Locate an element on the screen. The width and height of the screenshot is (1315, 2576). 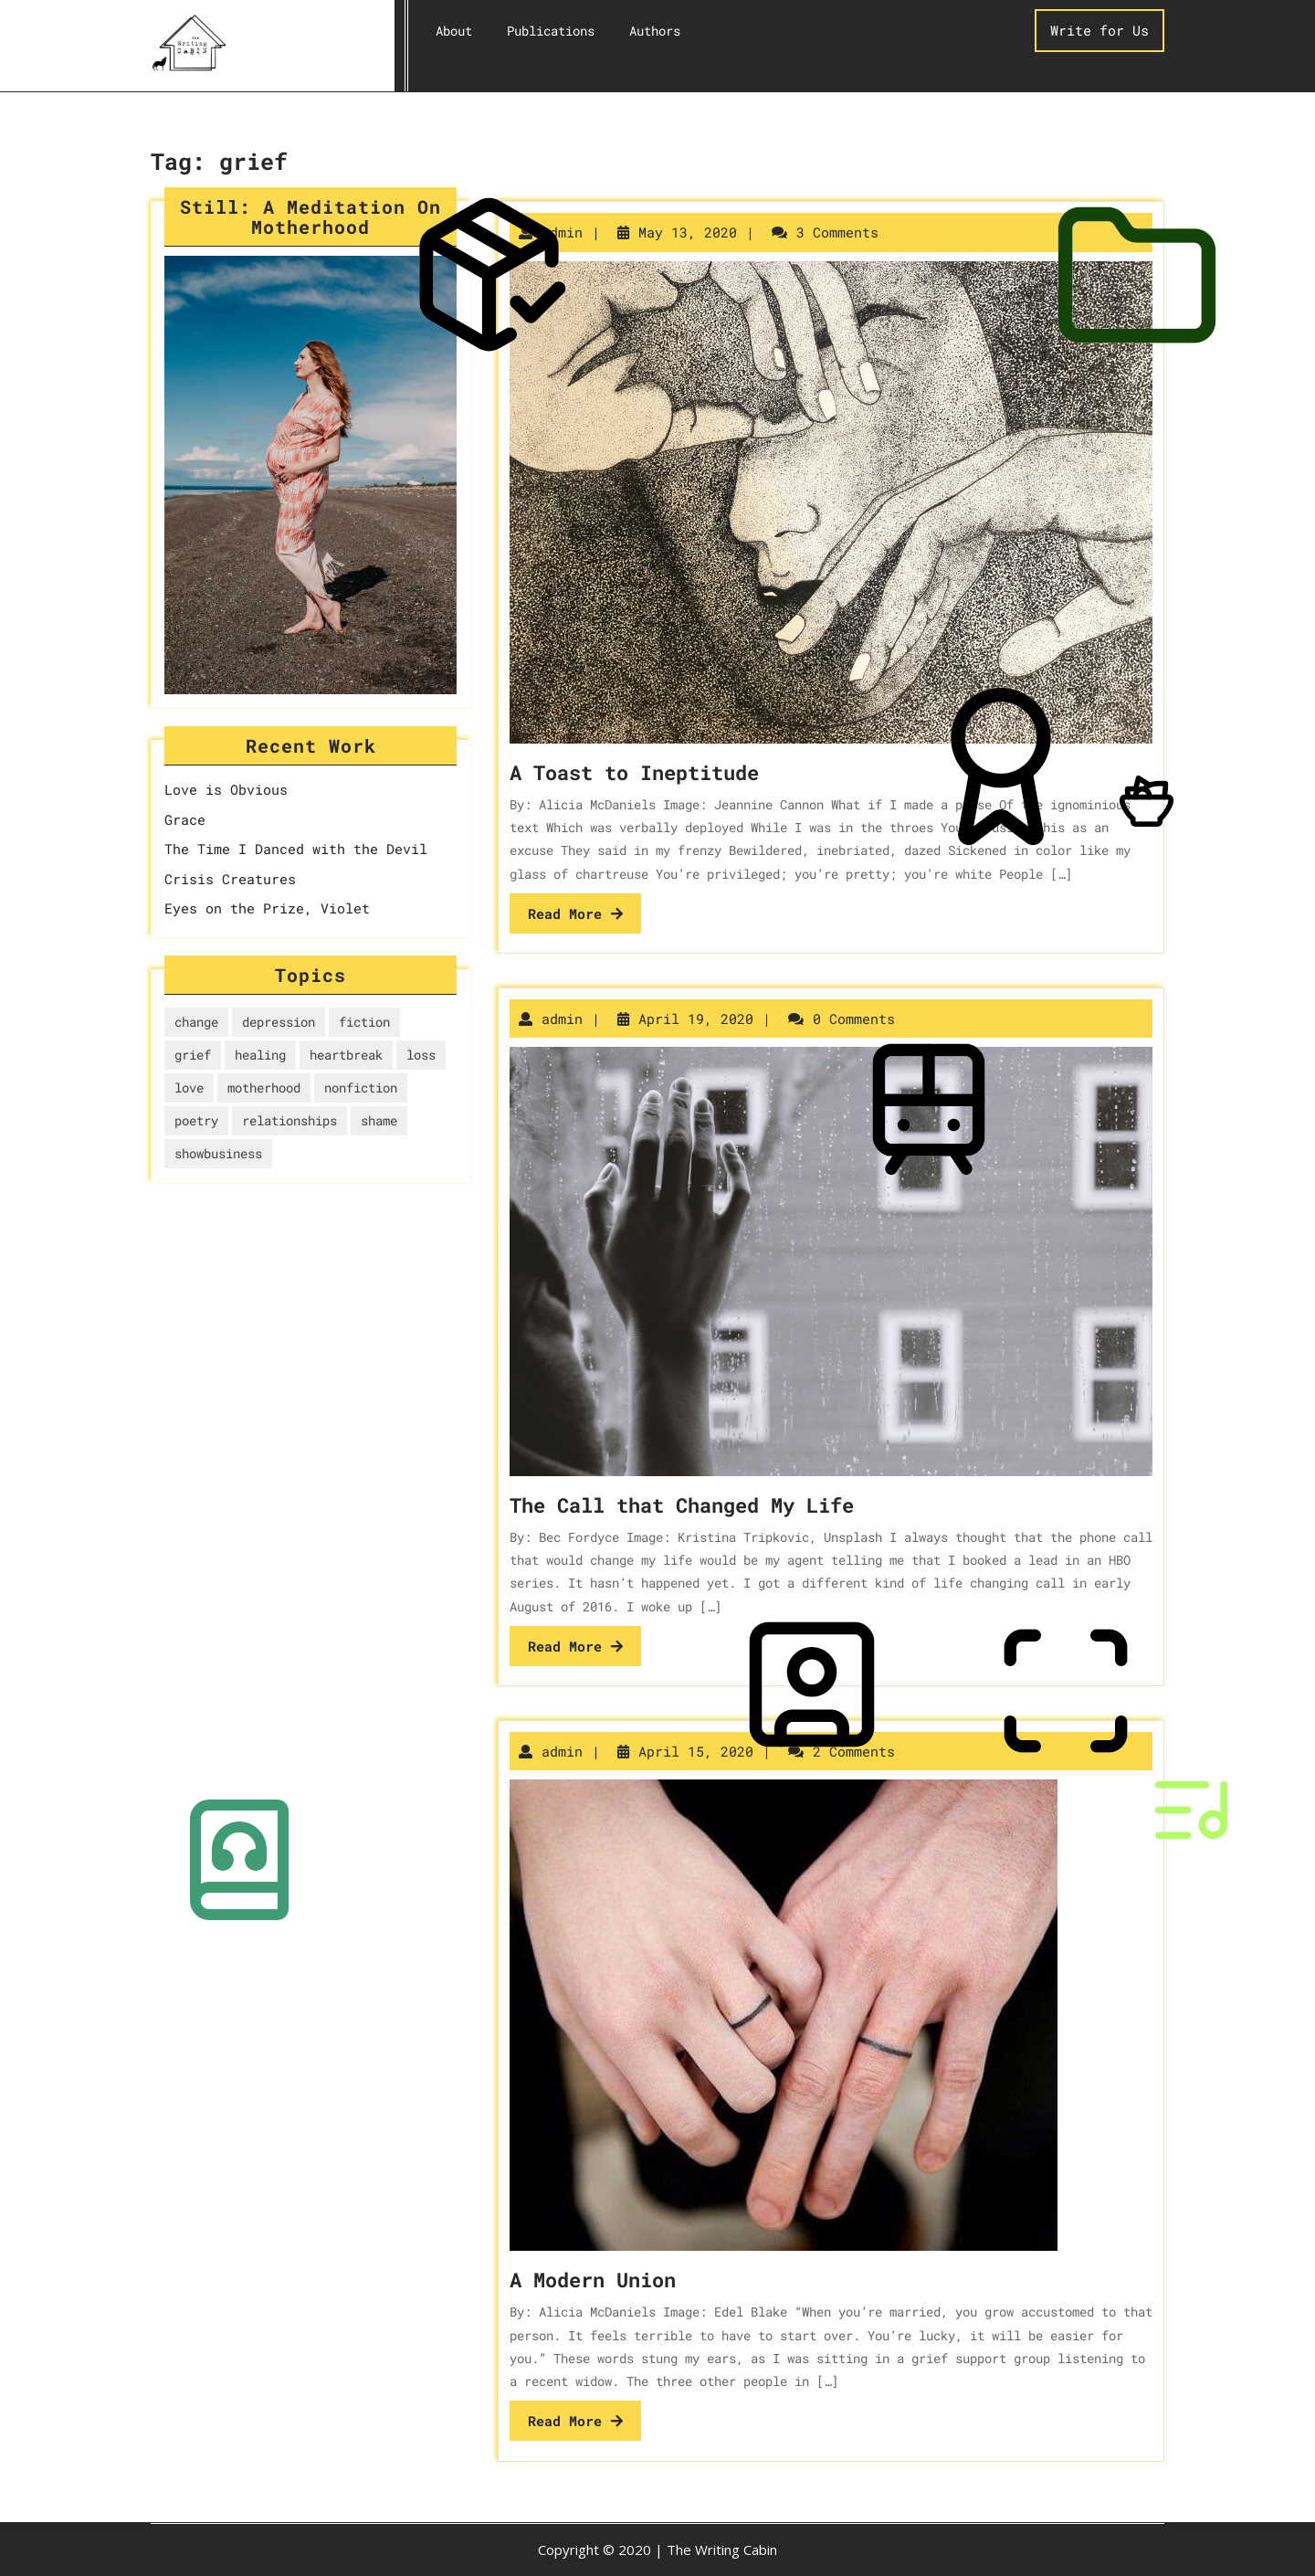
view salad or healthy food options is located at coordinates (1146, 799).